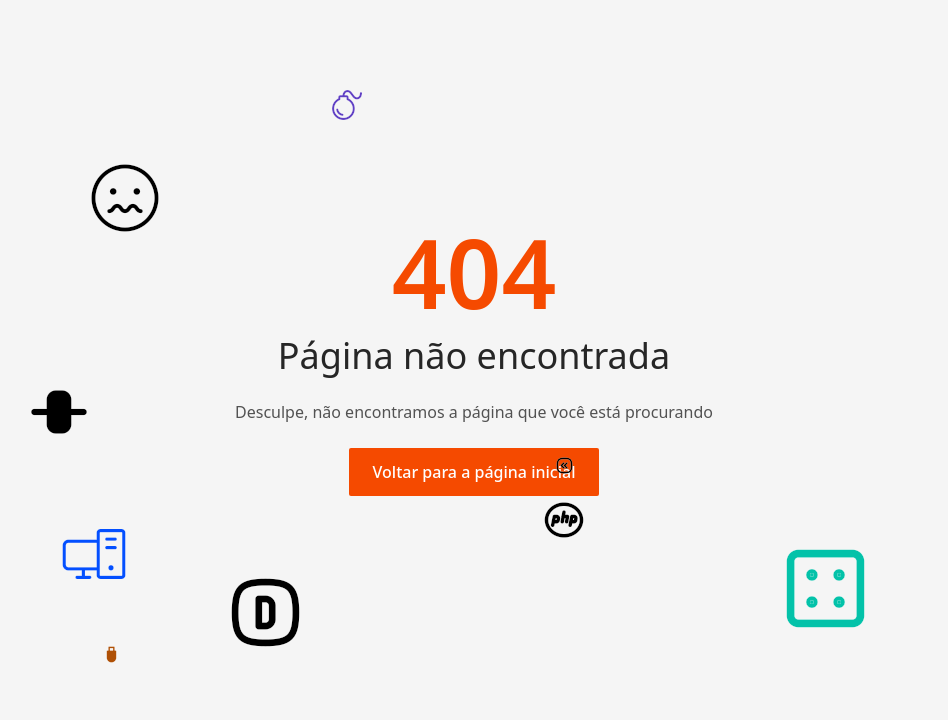  I want to click on indicates a "D" rating or grade, so click(265, 612).